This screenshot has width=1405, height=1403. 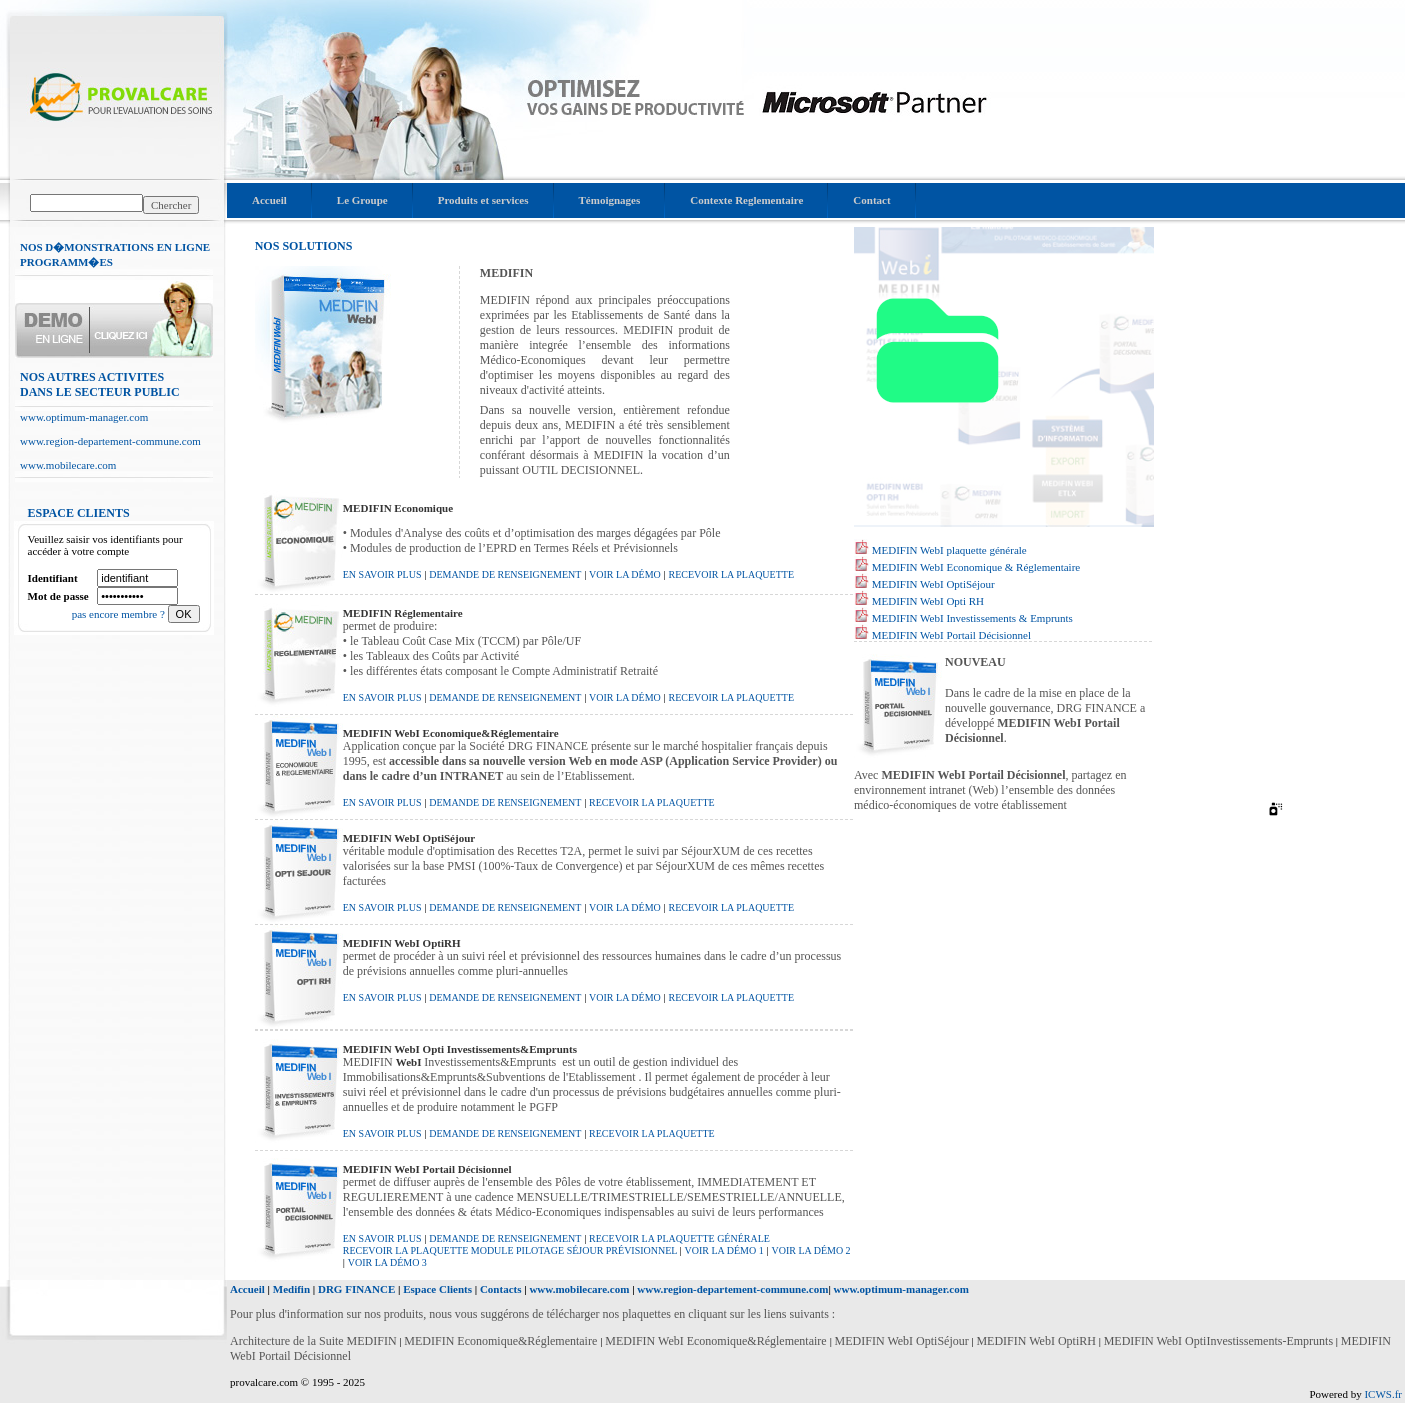 What do you see at coordinates (937, 350) in the screenshot?
I see `open folder to view files` at bounding box center [937, 350].